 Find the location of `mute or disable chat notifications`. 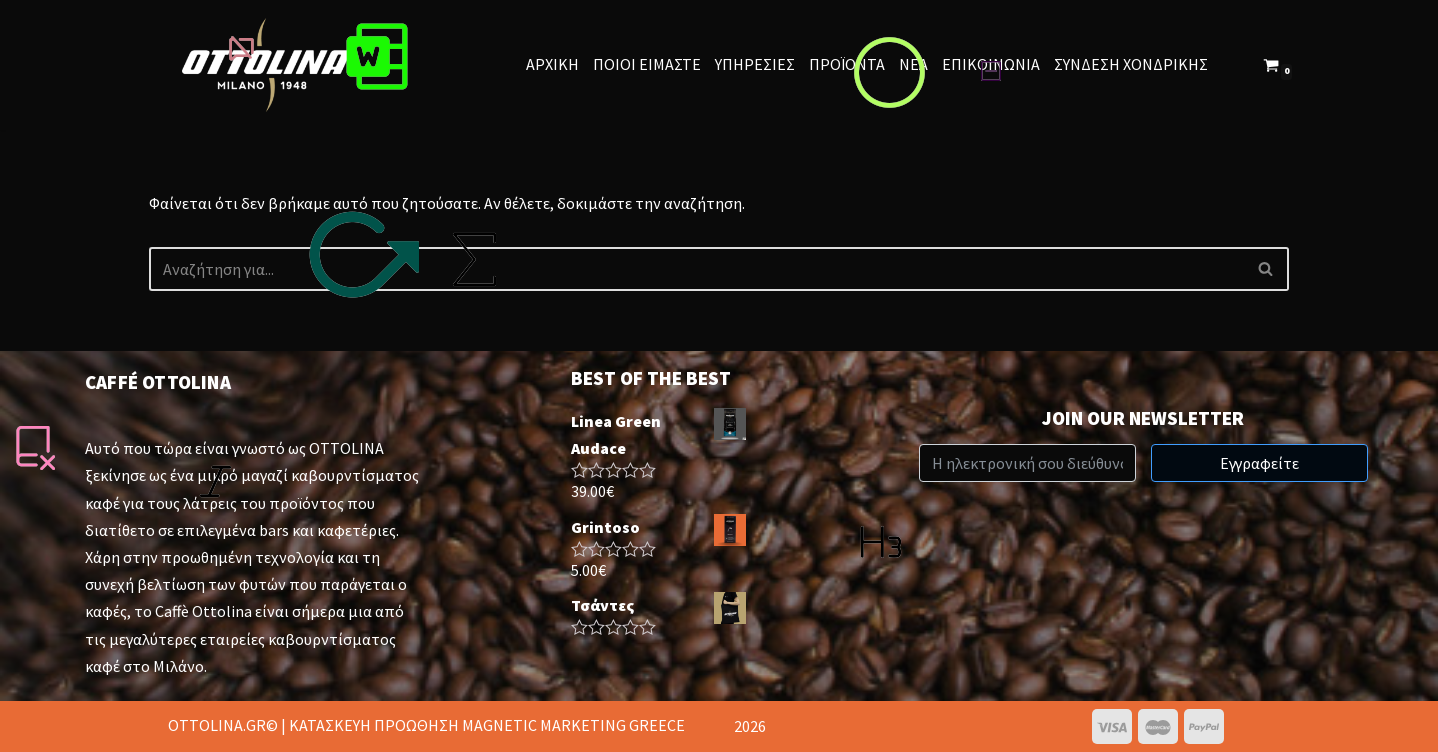

mute or disable chat notifications is located at coordinates (241, 47).